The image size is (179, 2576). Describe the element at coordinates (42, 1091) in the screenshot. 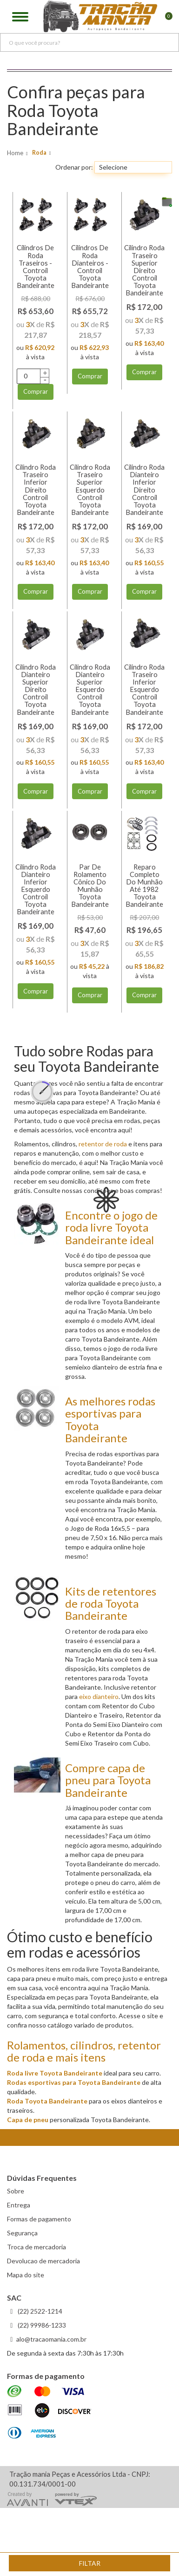

I see `open sysprof system profiler` at that location.